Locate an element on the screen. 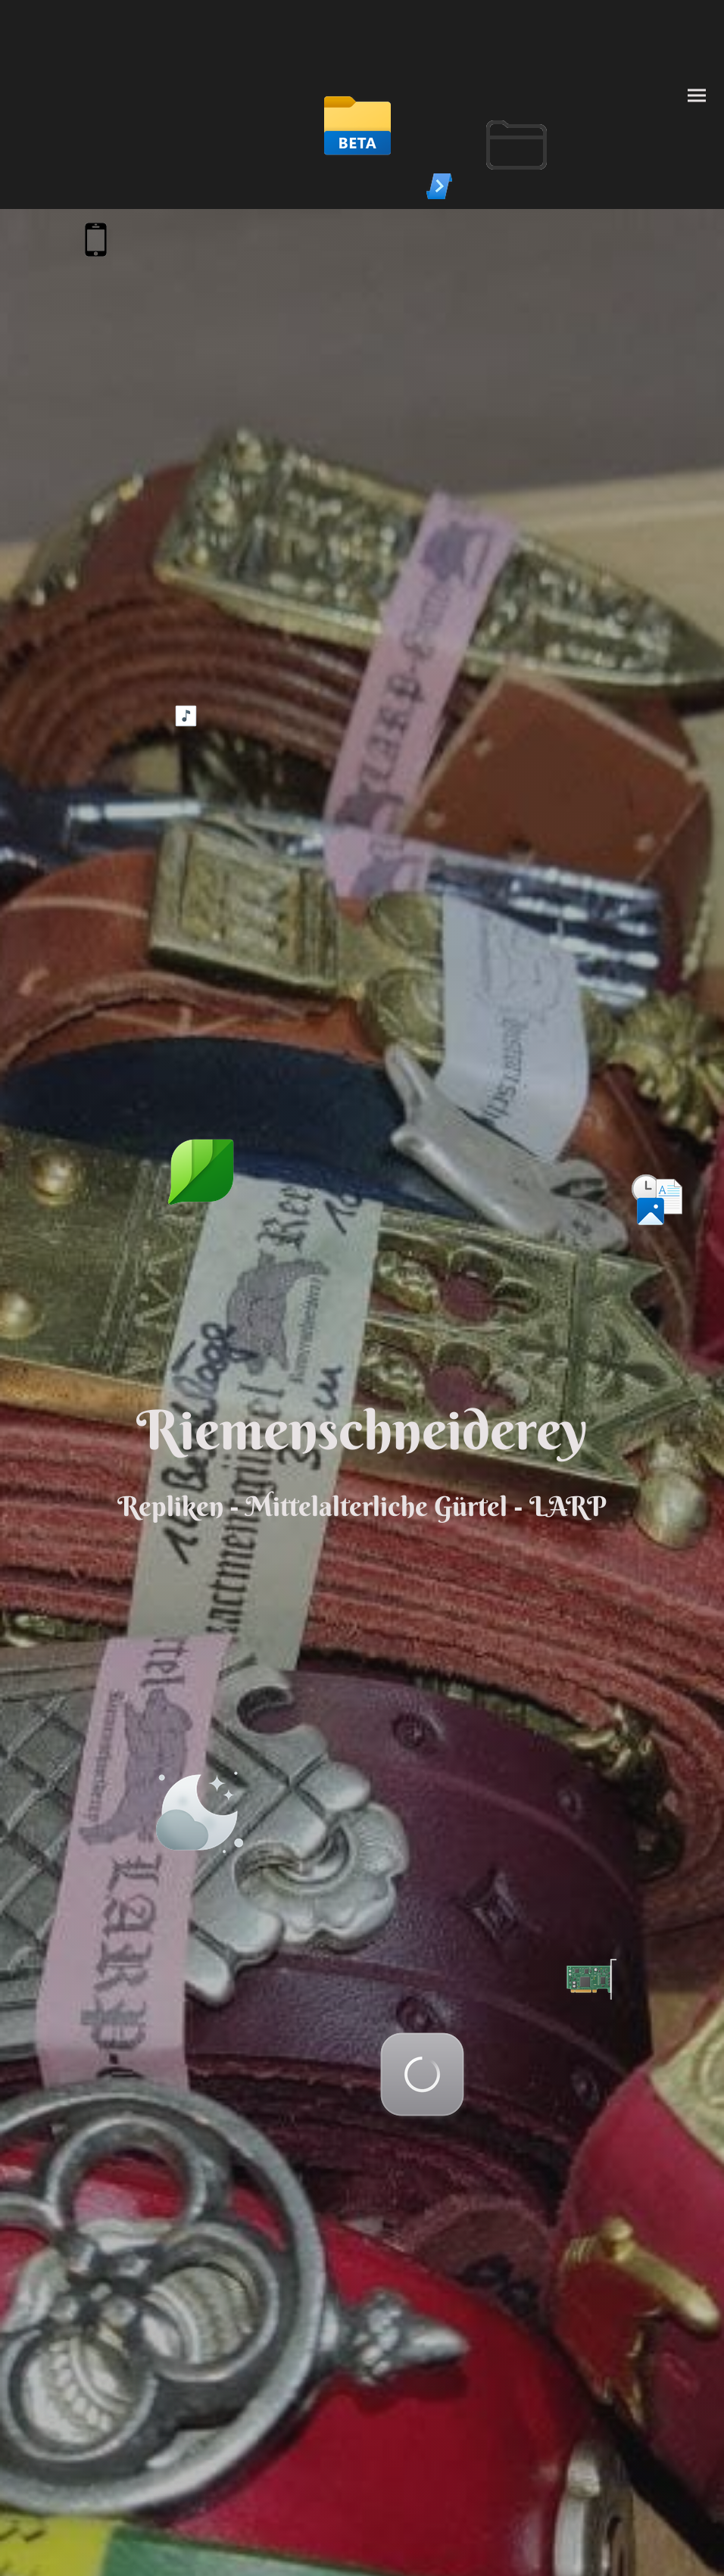 The image size is (724, 2576). indicates partly cloudy conditions at night is located at coordinates (199, 1812).